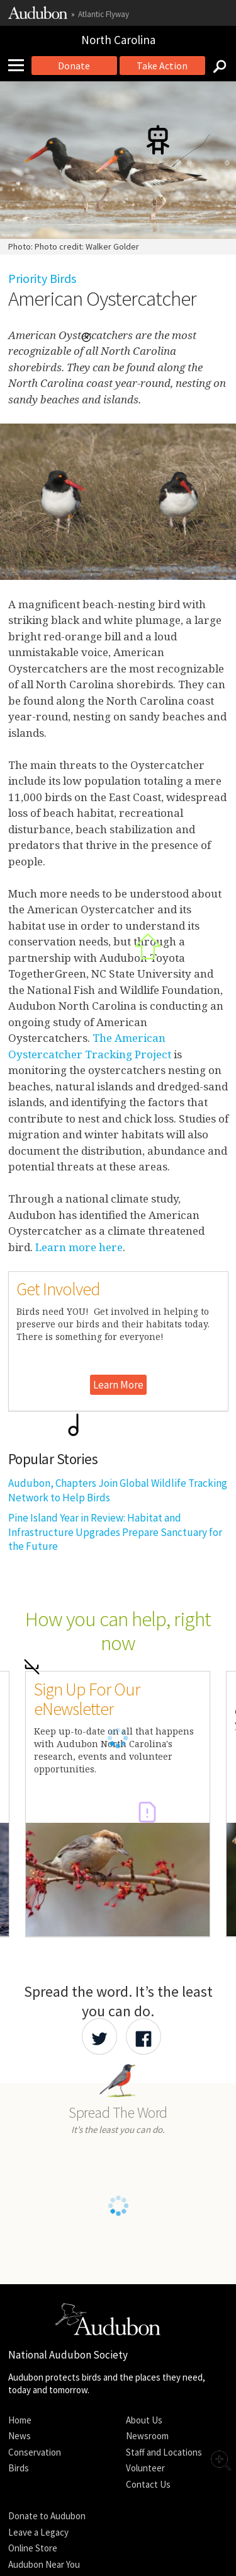 This screenshot has height=2576, width=236. I want to click on access AI assistant or chatbot, so click(158, 141).